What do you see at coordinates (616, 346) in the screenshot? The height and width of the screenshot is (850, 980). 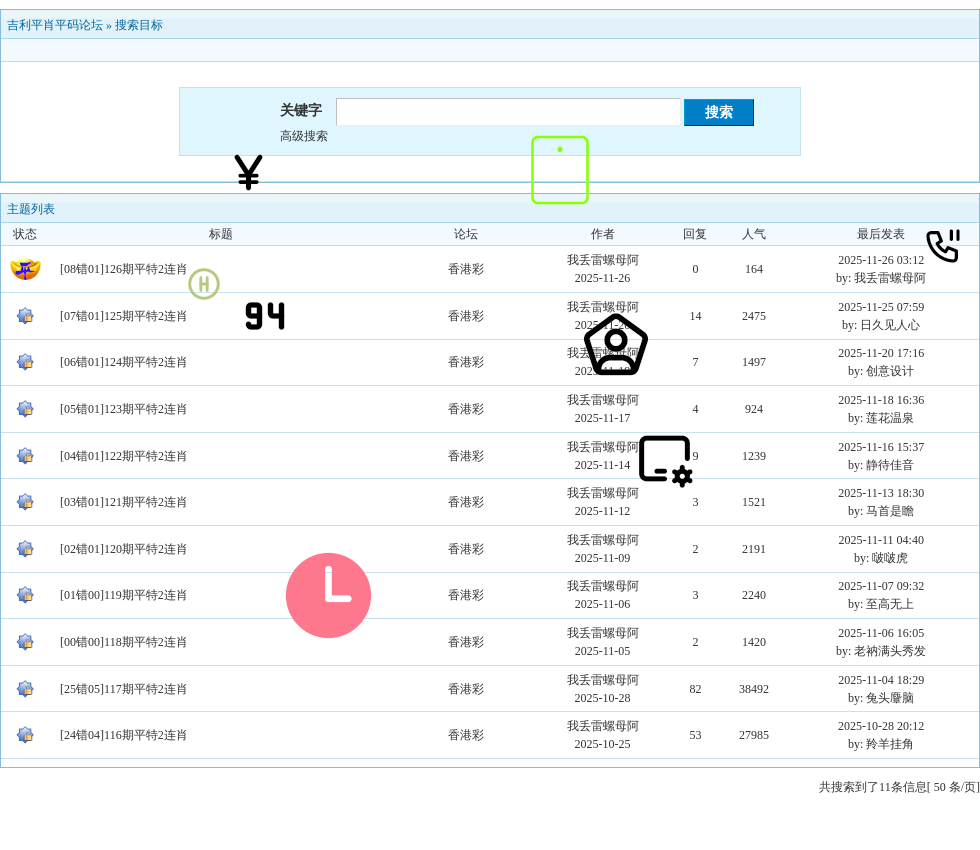 I see `view user profile` at bounding box center [616, 346].